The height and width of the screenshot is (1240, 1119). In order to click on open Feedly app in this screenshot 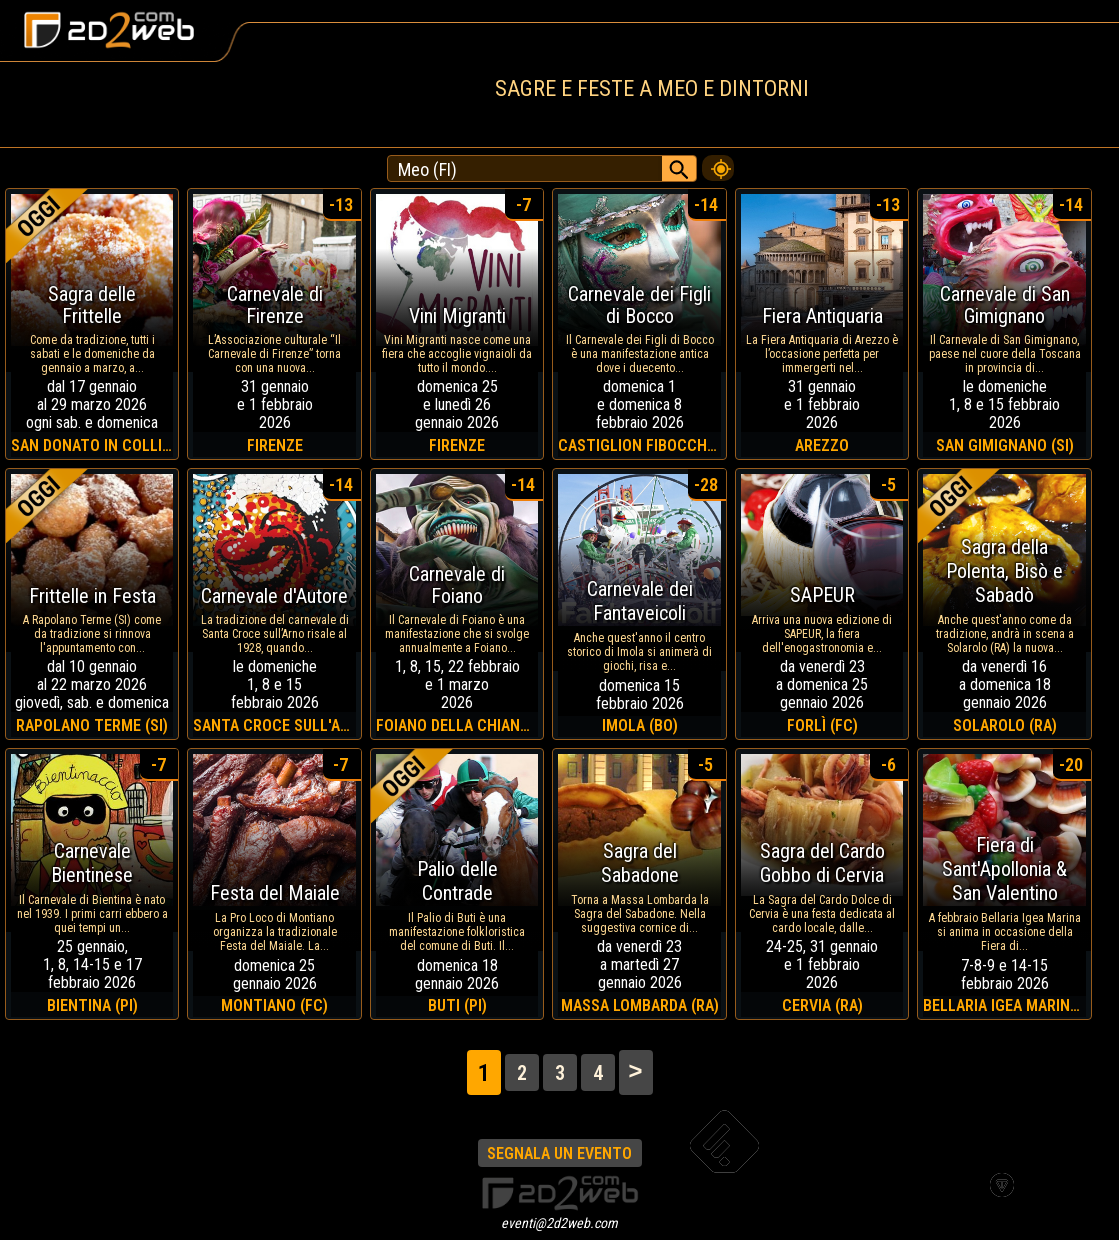, I will do `click(724, 1141)`.